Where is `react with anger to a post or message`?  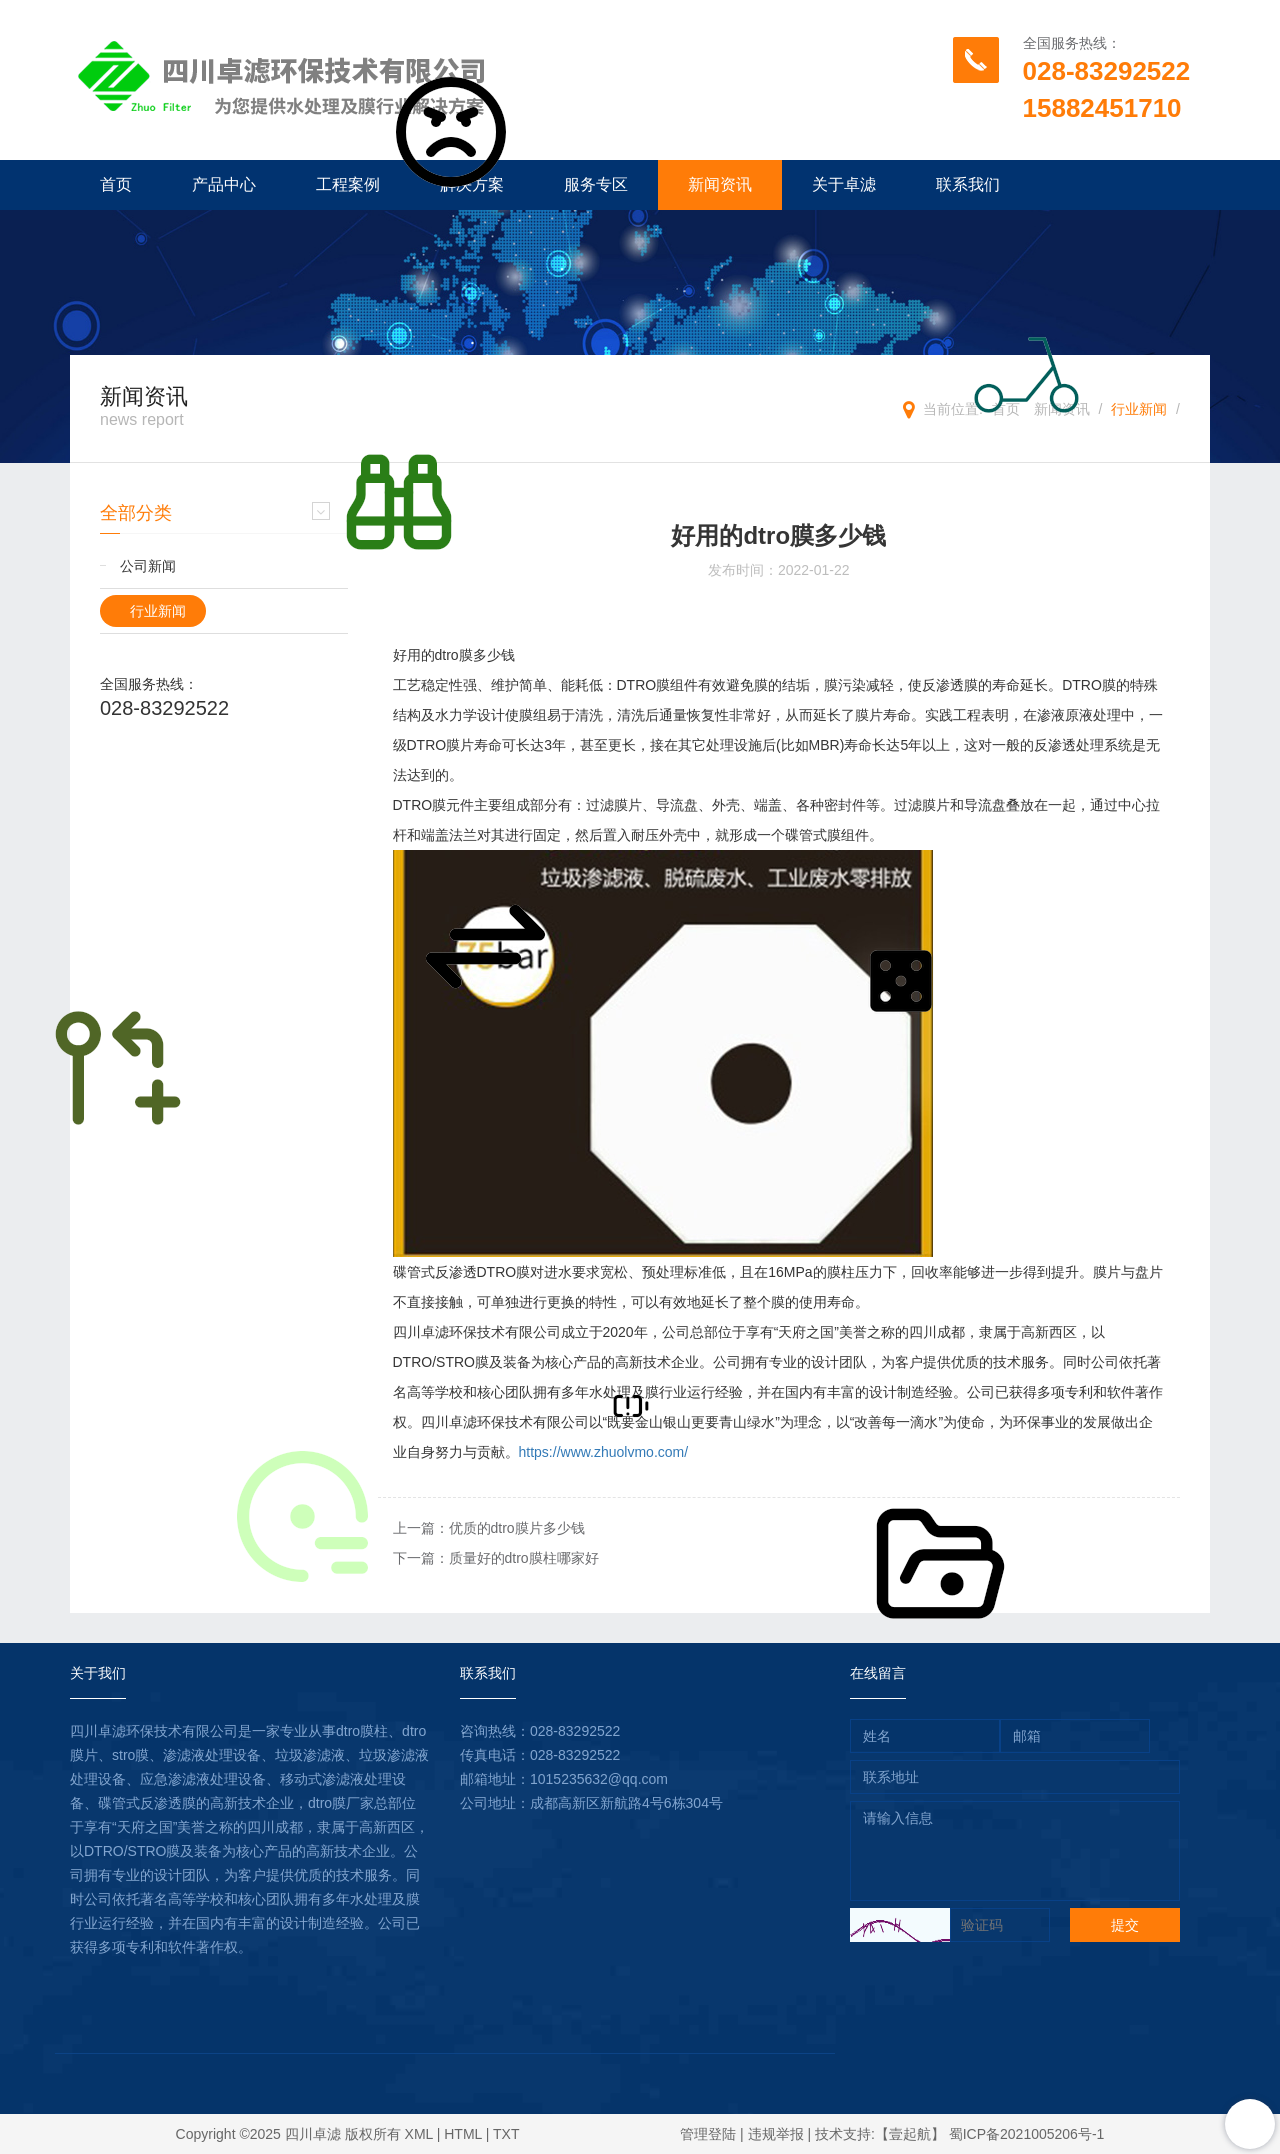 react with anger to a post or message is located at coordinates (451, 132).